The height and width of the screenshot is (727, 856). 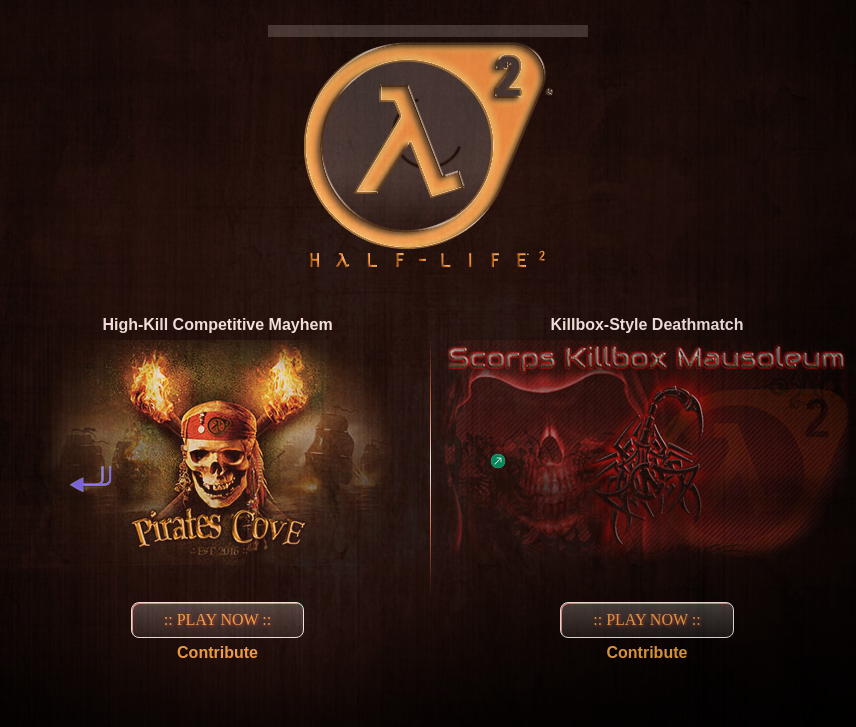 I want to click on reply to all recipients of an email, so click(x=90, y=476).